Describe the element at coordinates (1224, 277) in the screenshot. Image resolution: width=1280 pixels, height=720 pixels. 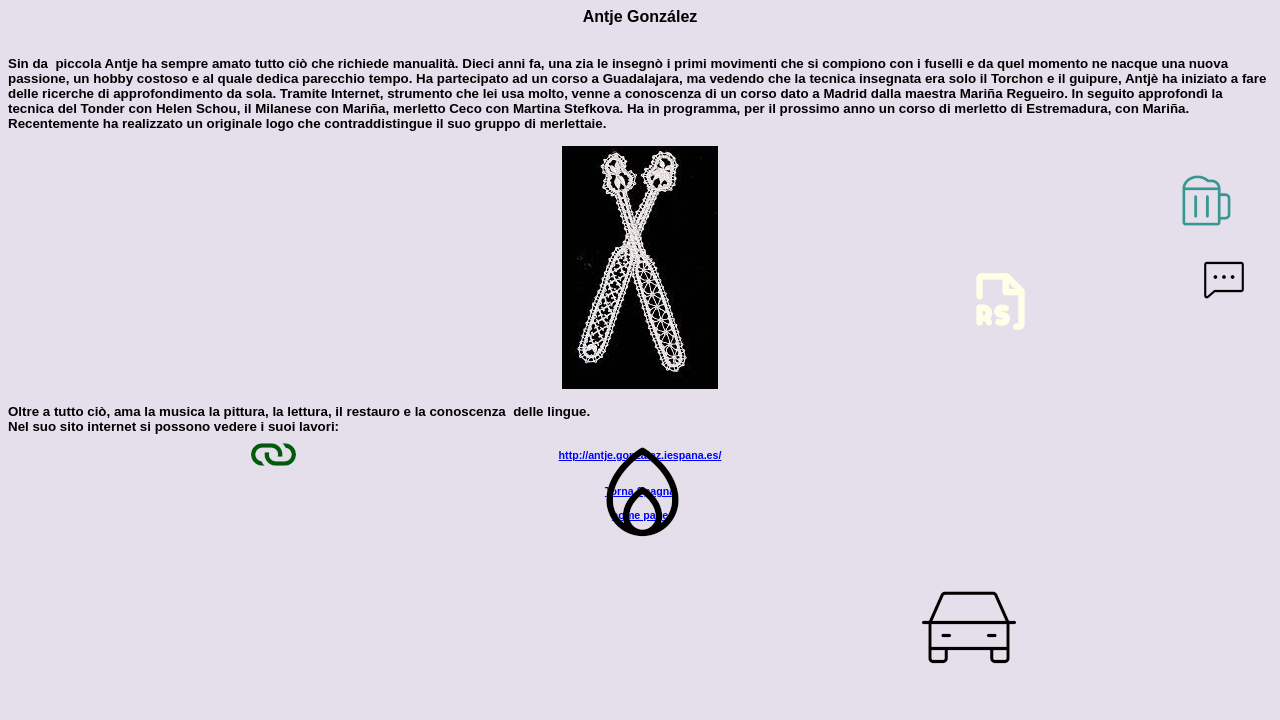
I see `open chat or messaging` at that location.